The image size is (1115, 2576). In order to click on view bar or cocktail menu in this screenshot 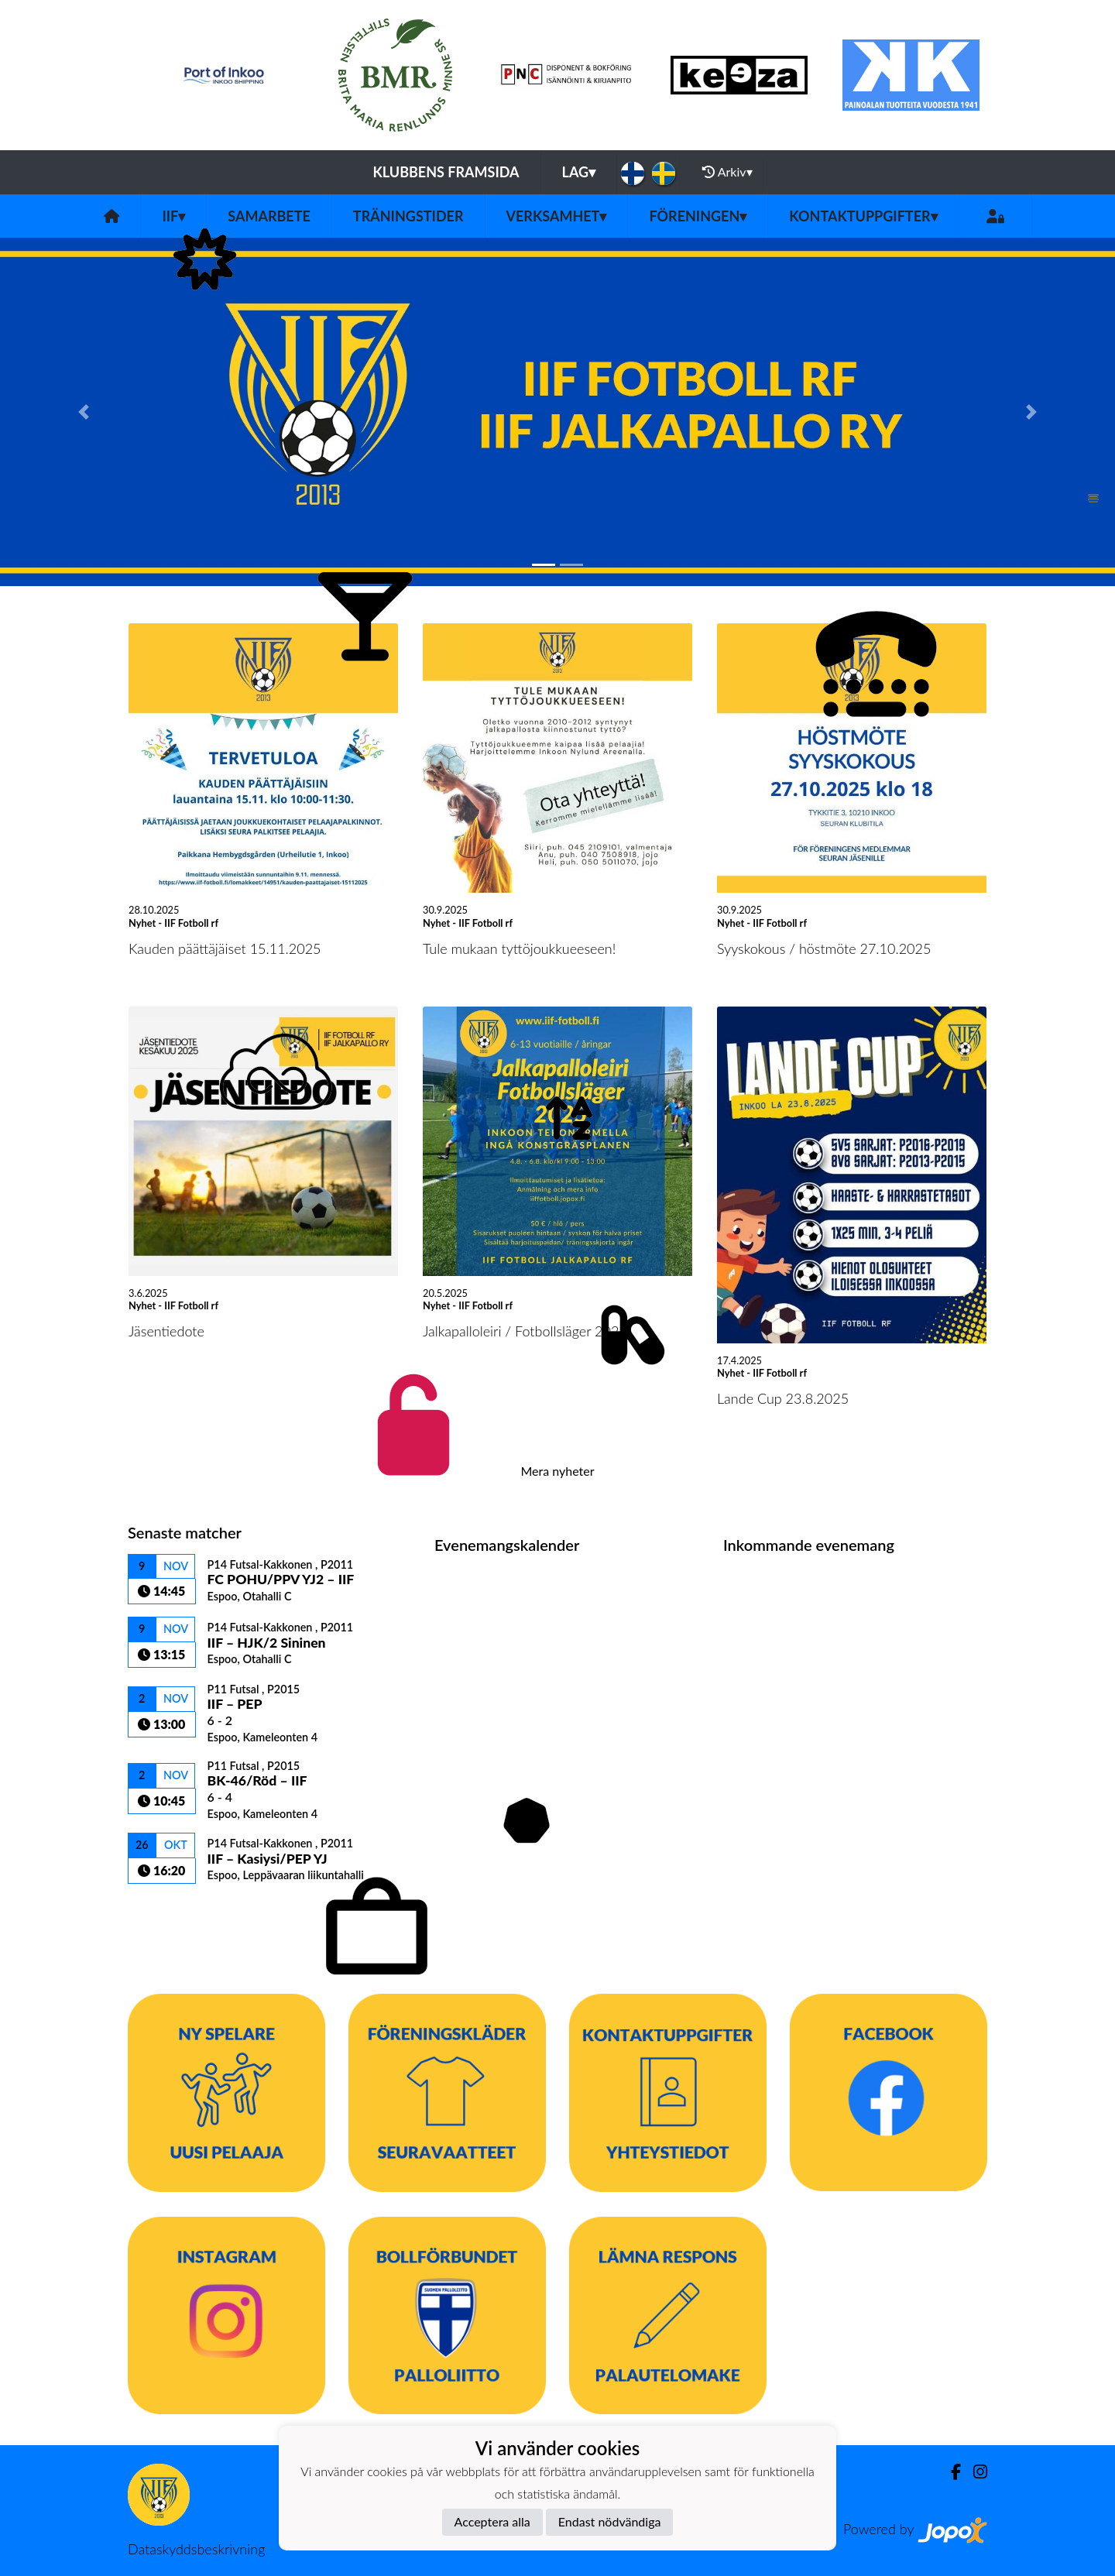, I will do `click(365, 613)`.